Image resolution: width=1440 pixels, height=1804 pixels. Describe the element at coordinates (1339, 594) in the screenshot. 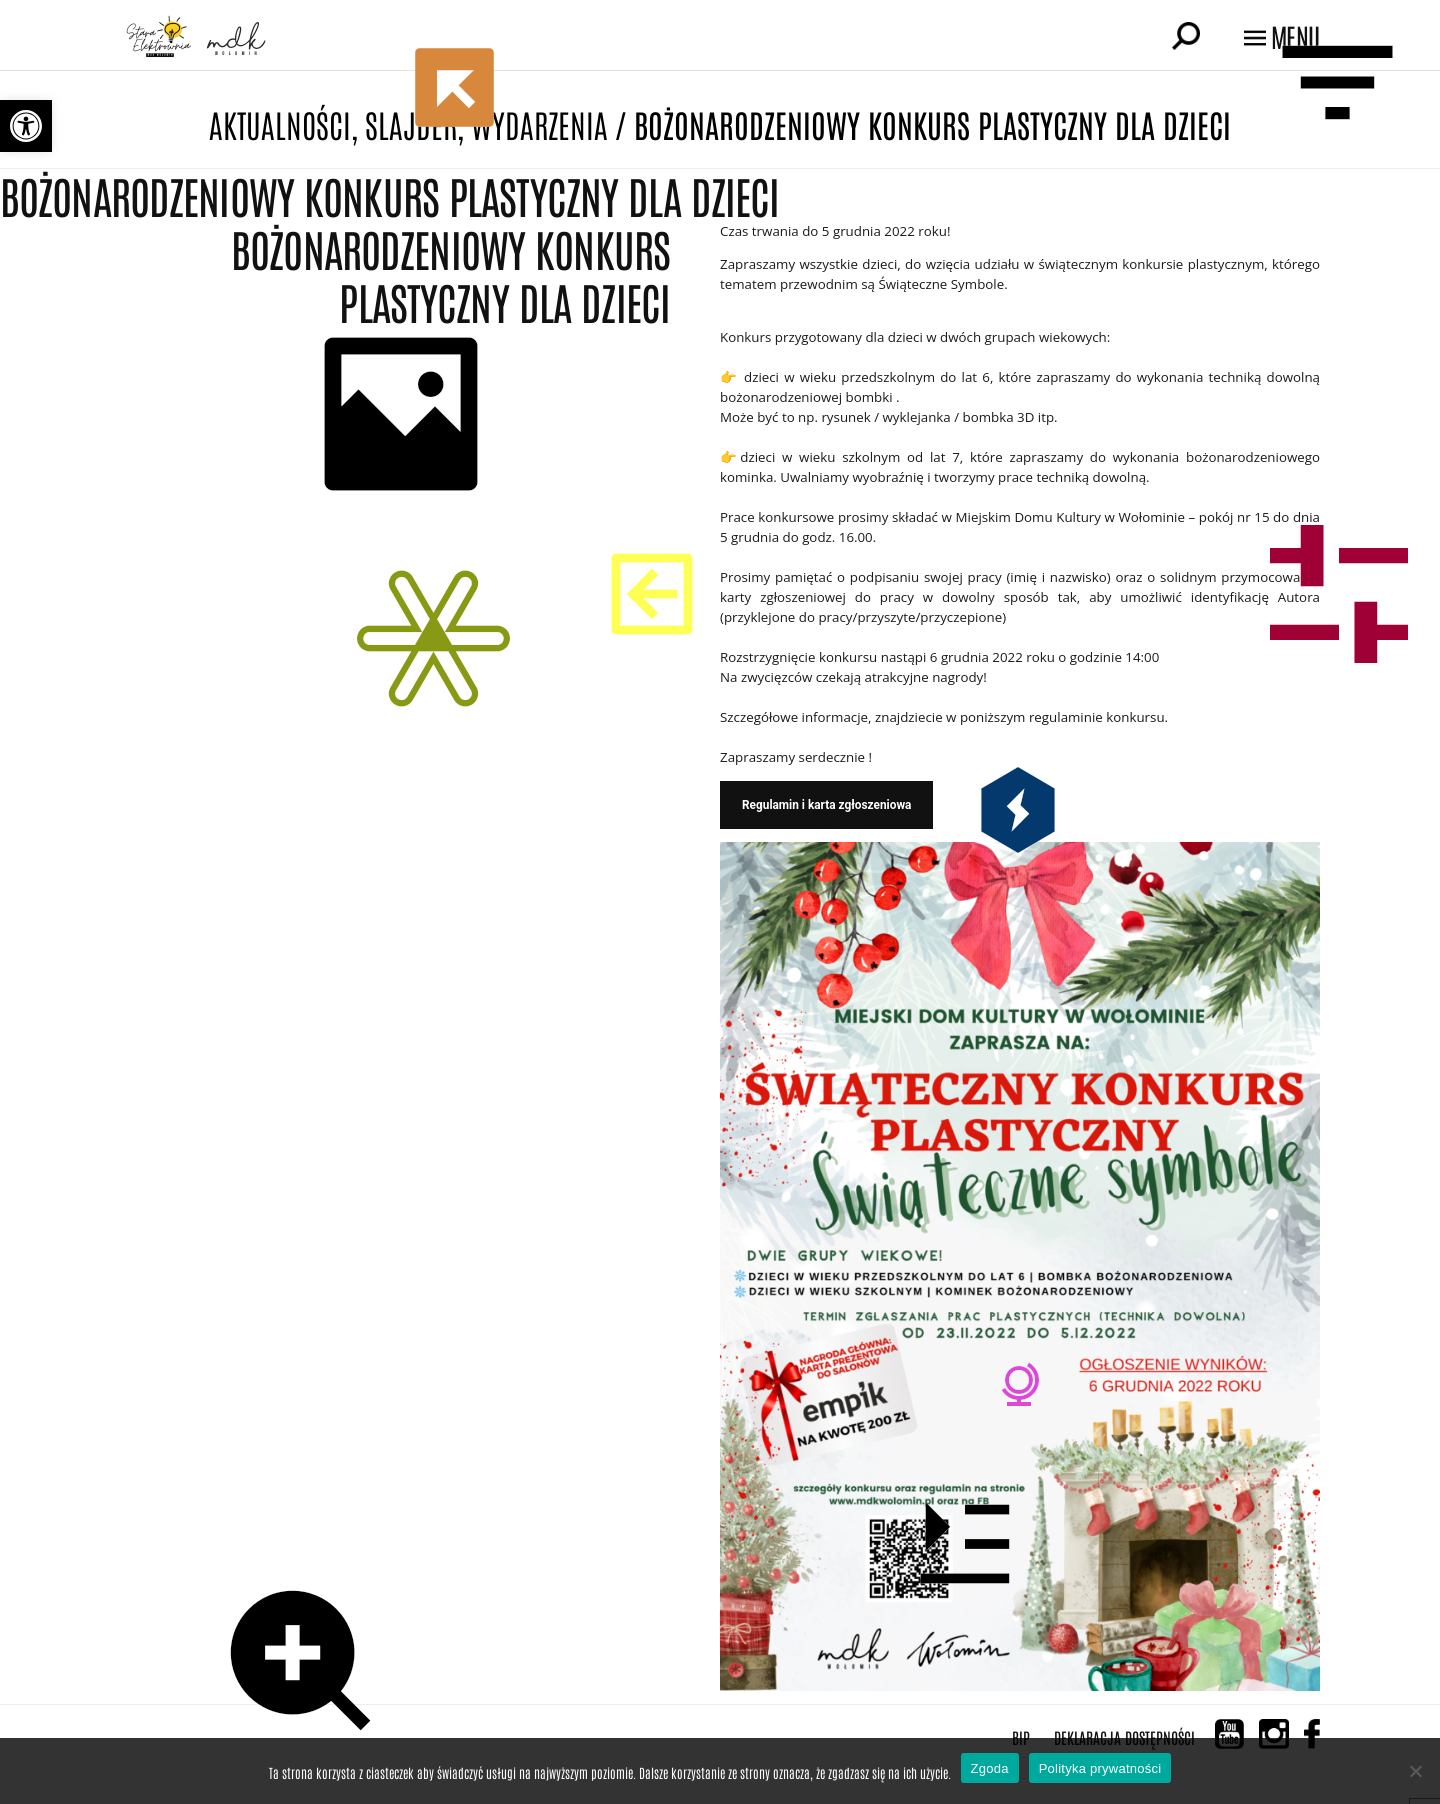

I see `adjust audio equalizer settings` at that location.